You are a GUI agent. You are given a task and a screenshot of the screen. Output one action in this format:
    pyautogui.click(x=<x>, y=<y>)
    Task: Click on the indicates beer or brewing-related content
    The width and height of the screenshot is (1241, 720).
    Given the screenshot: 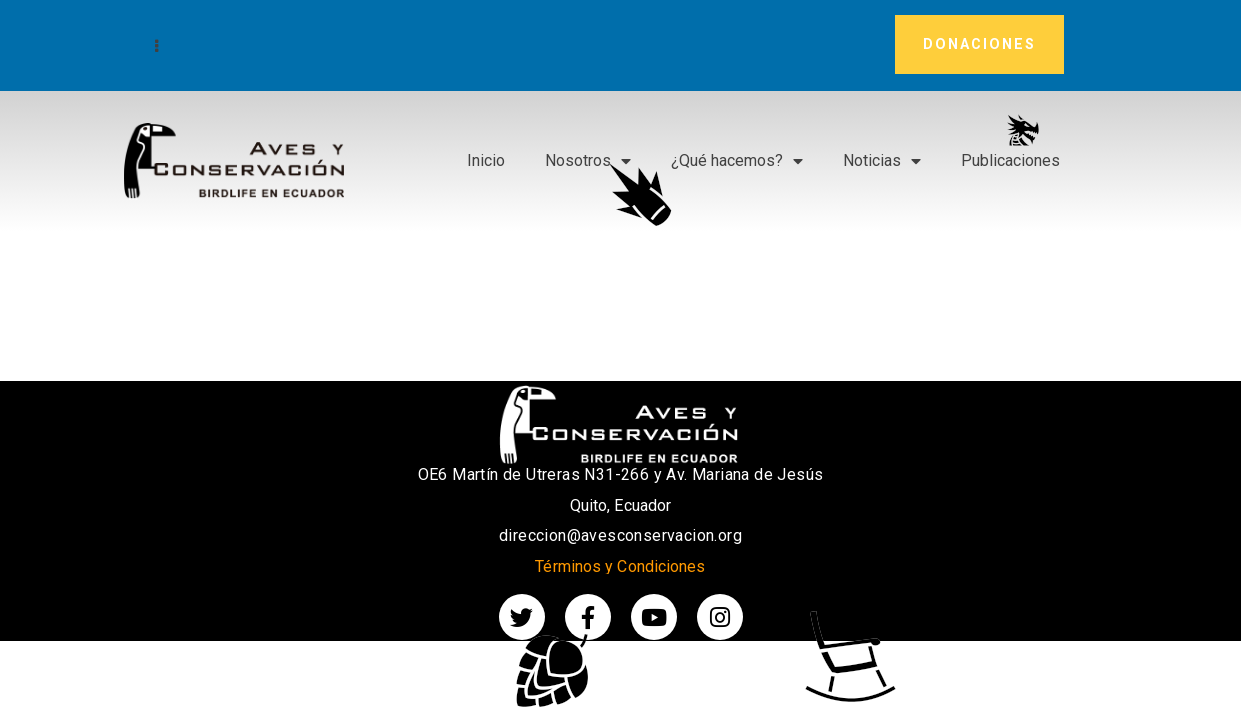 What is the action you would take?
    pyautogui.click(x=552, y=670)
    